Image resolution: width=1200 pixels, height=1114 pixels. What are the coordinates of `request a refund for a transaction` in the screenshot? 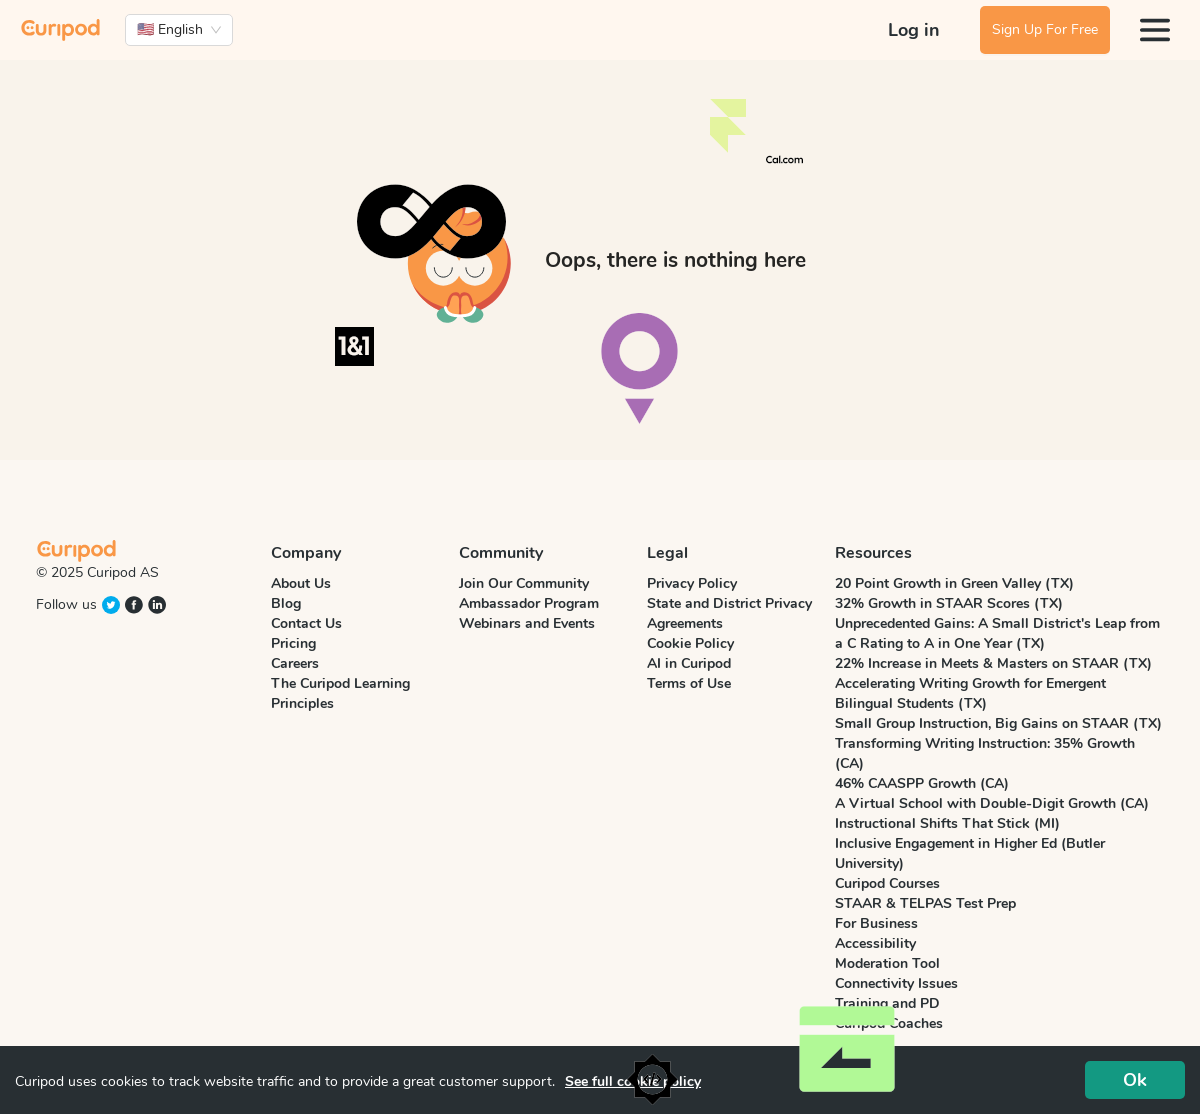 It's located at (847, 1049).